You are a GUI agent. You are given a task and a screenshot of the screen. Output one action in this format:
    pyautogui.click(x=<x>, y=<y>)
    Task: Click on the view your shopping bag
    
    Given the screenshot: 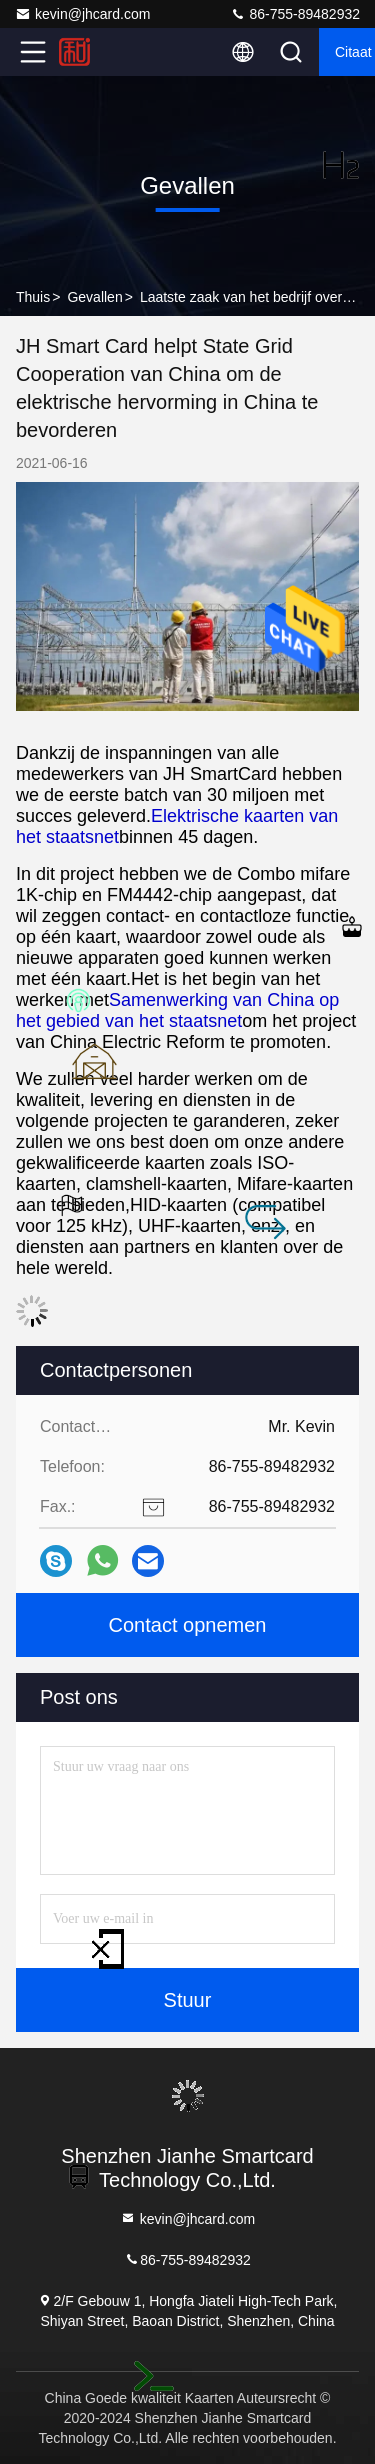 What is the action you would take?
    pyautogui.click(x=153, y=1507)
    